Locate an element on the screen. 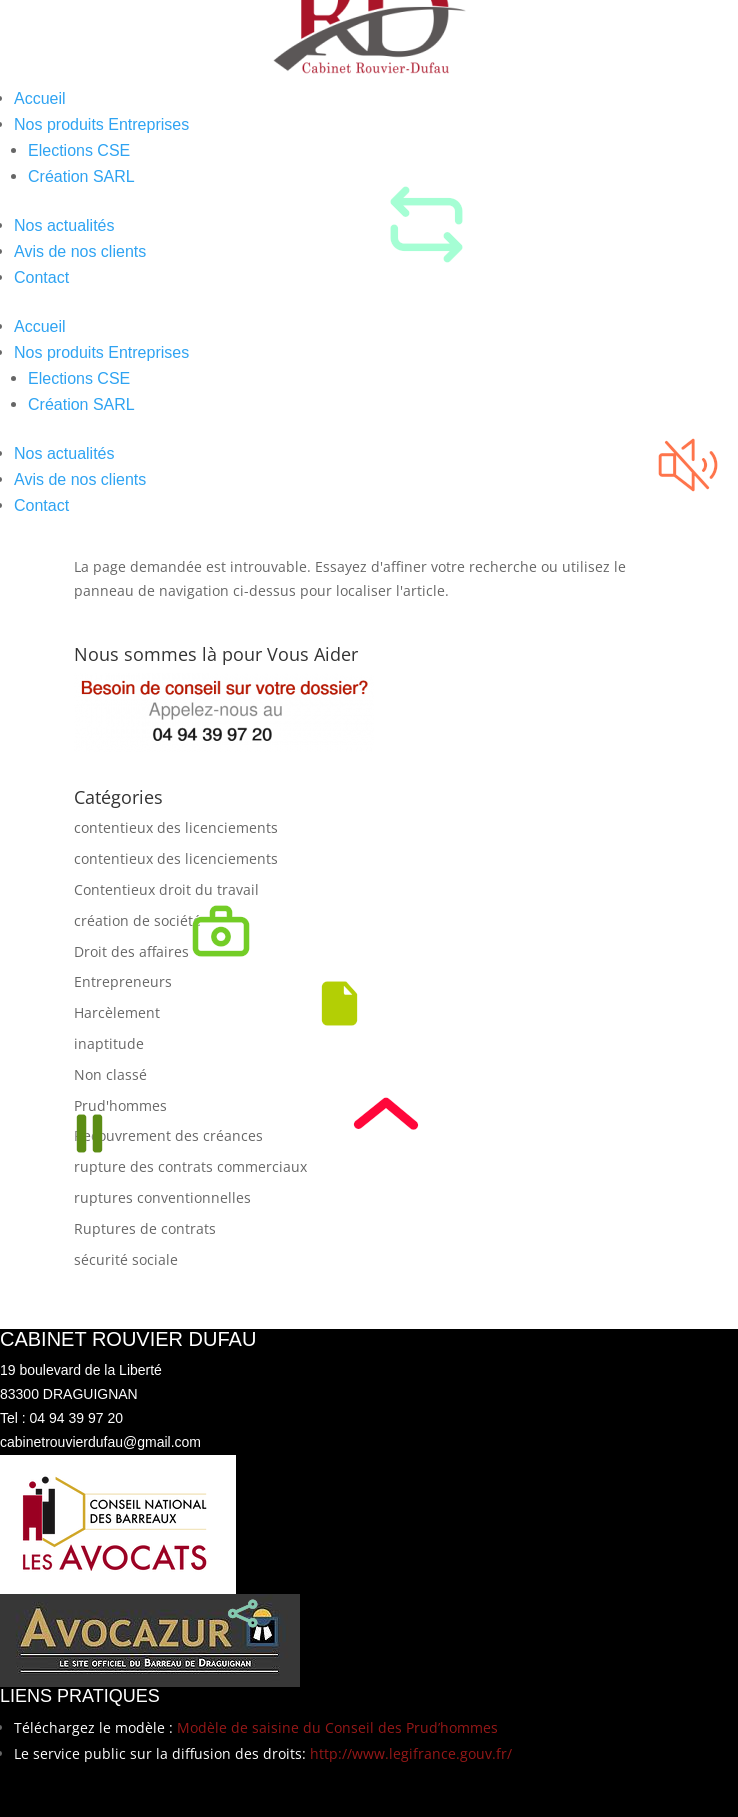 The height and width of the screenshot is (1817, 738). collapse an expanded section or menu is located at coordinates (386, 1116).